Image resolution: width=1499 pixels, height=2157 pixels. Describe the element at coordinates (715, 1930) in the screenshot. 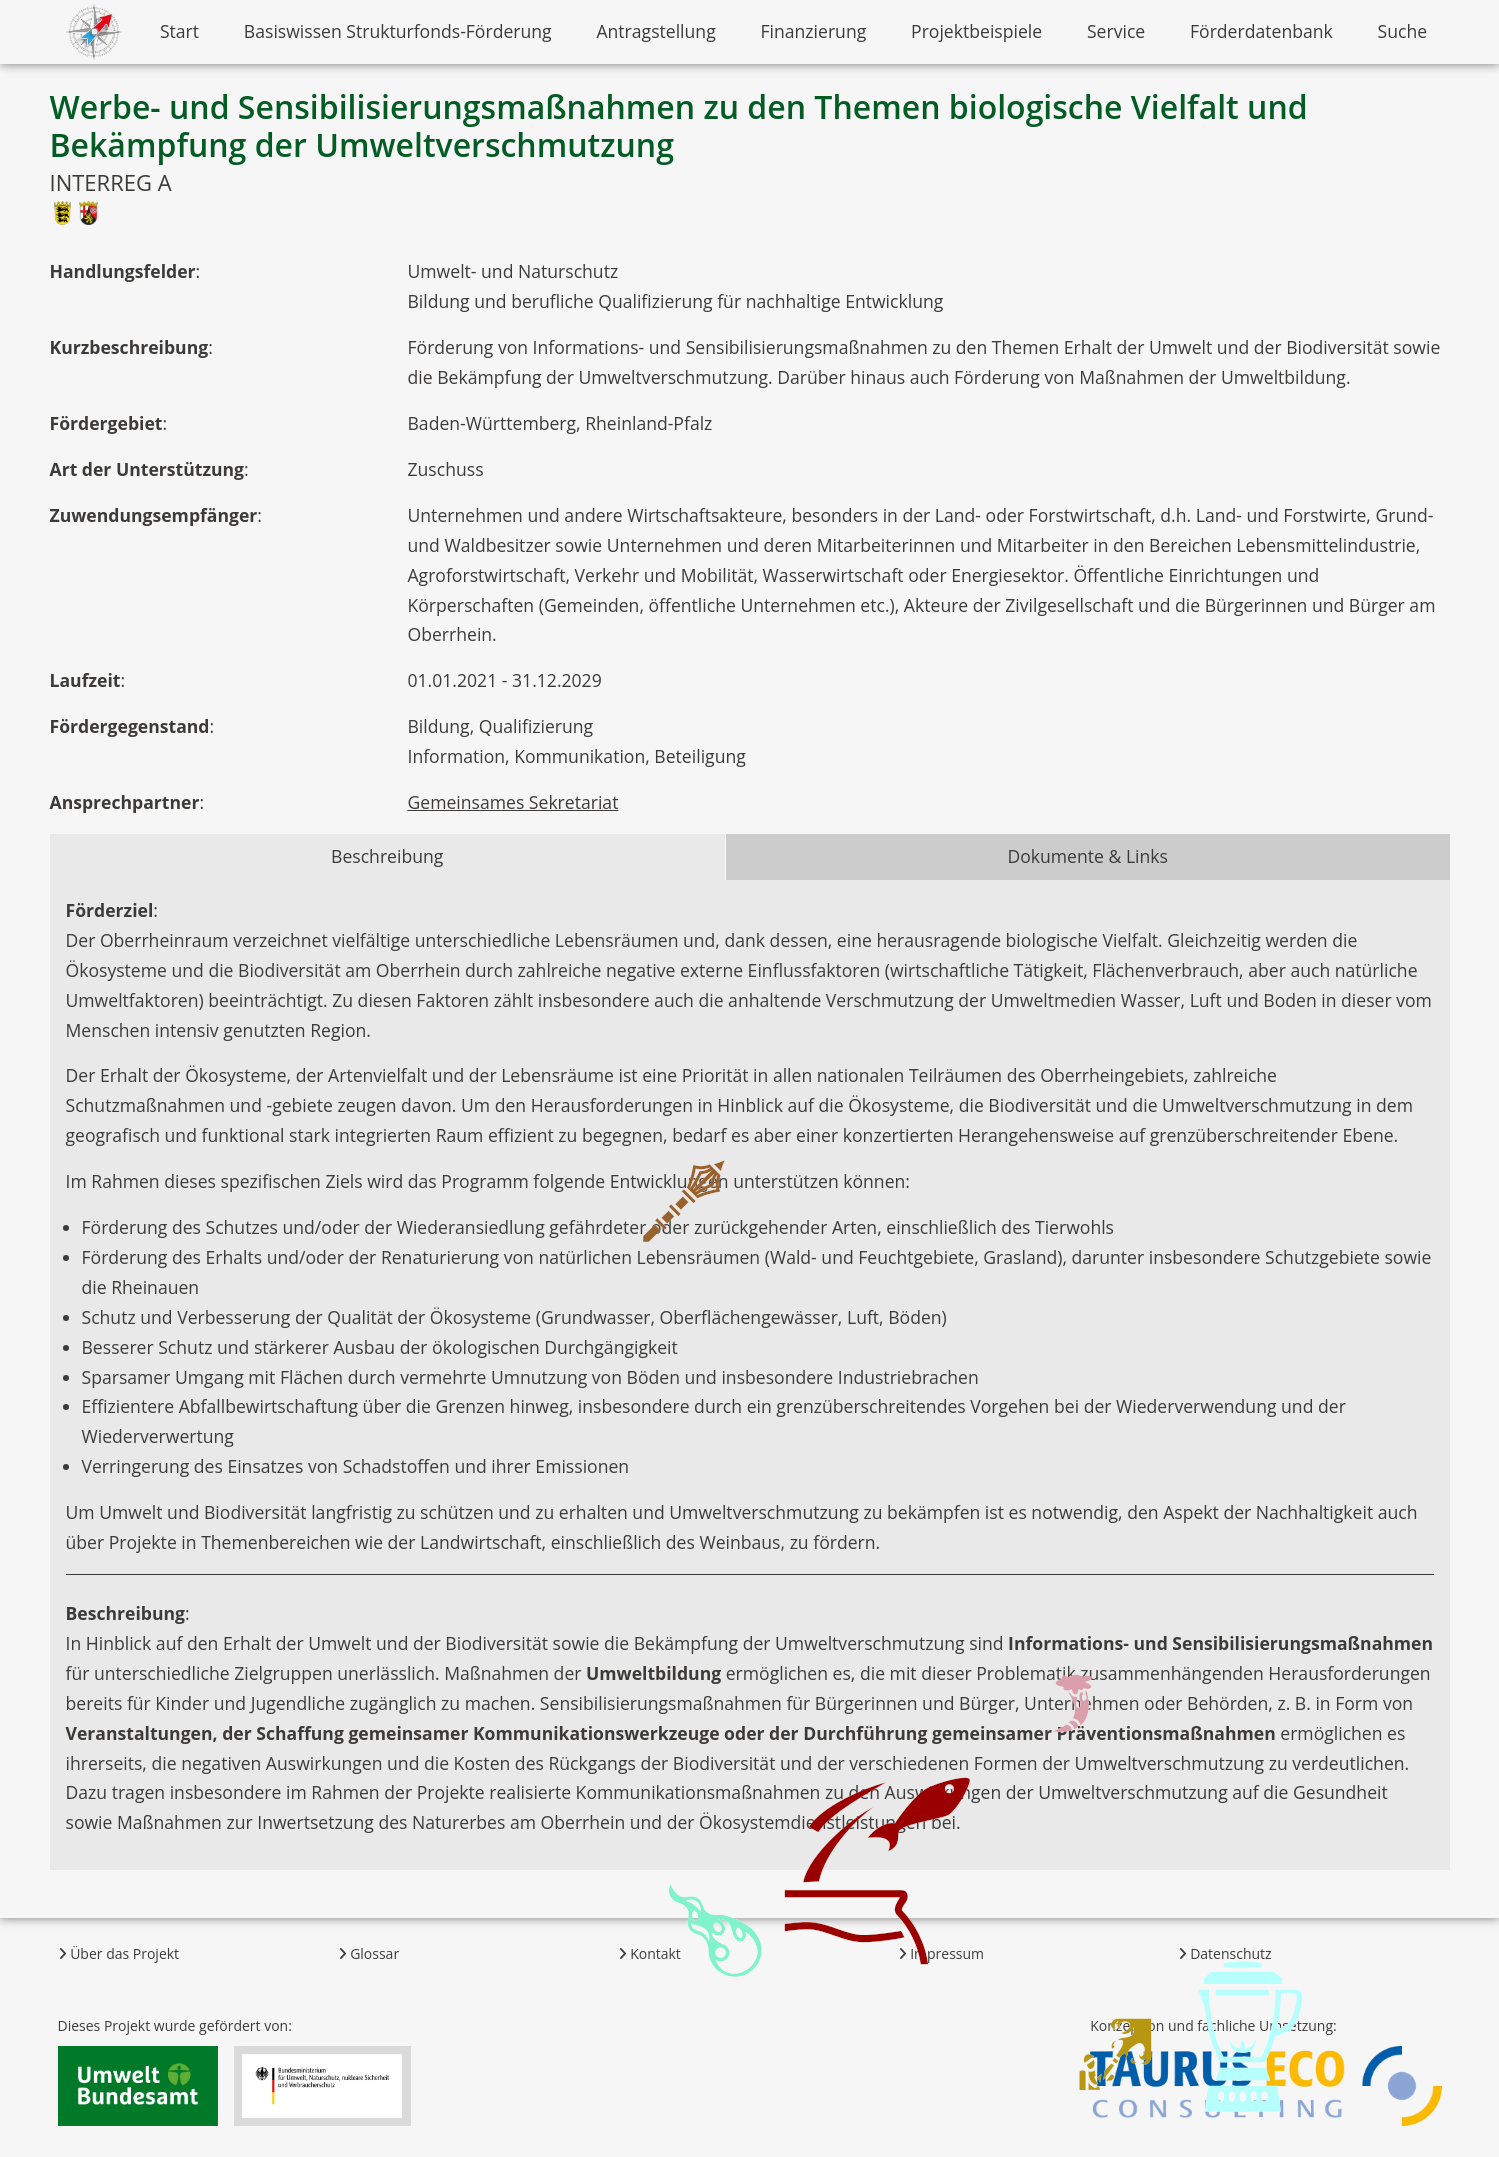

I see `cast a plasma or energy attack` at that location.